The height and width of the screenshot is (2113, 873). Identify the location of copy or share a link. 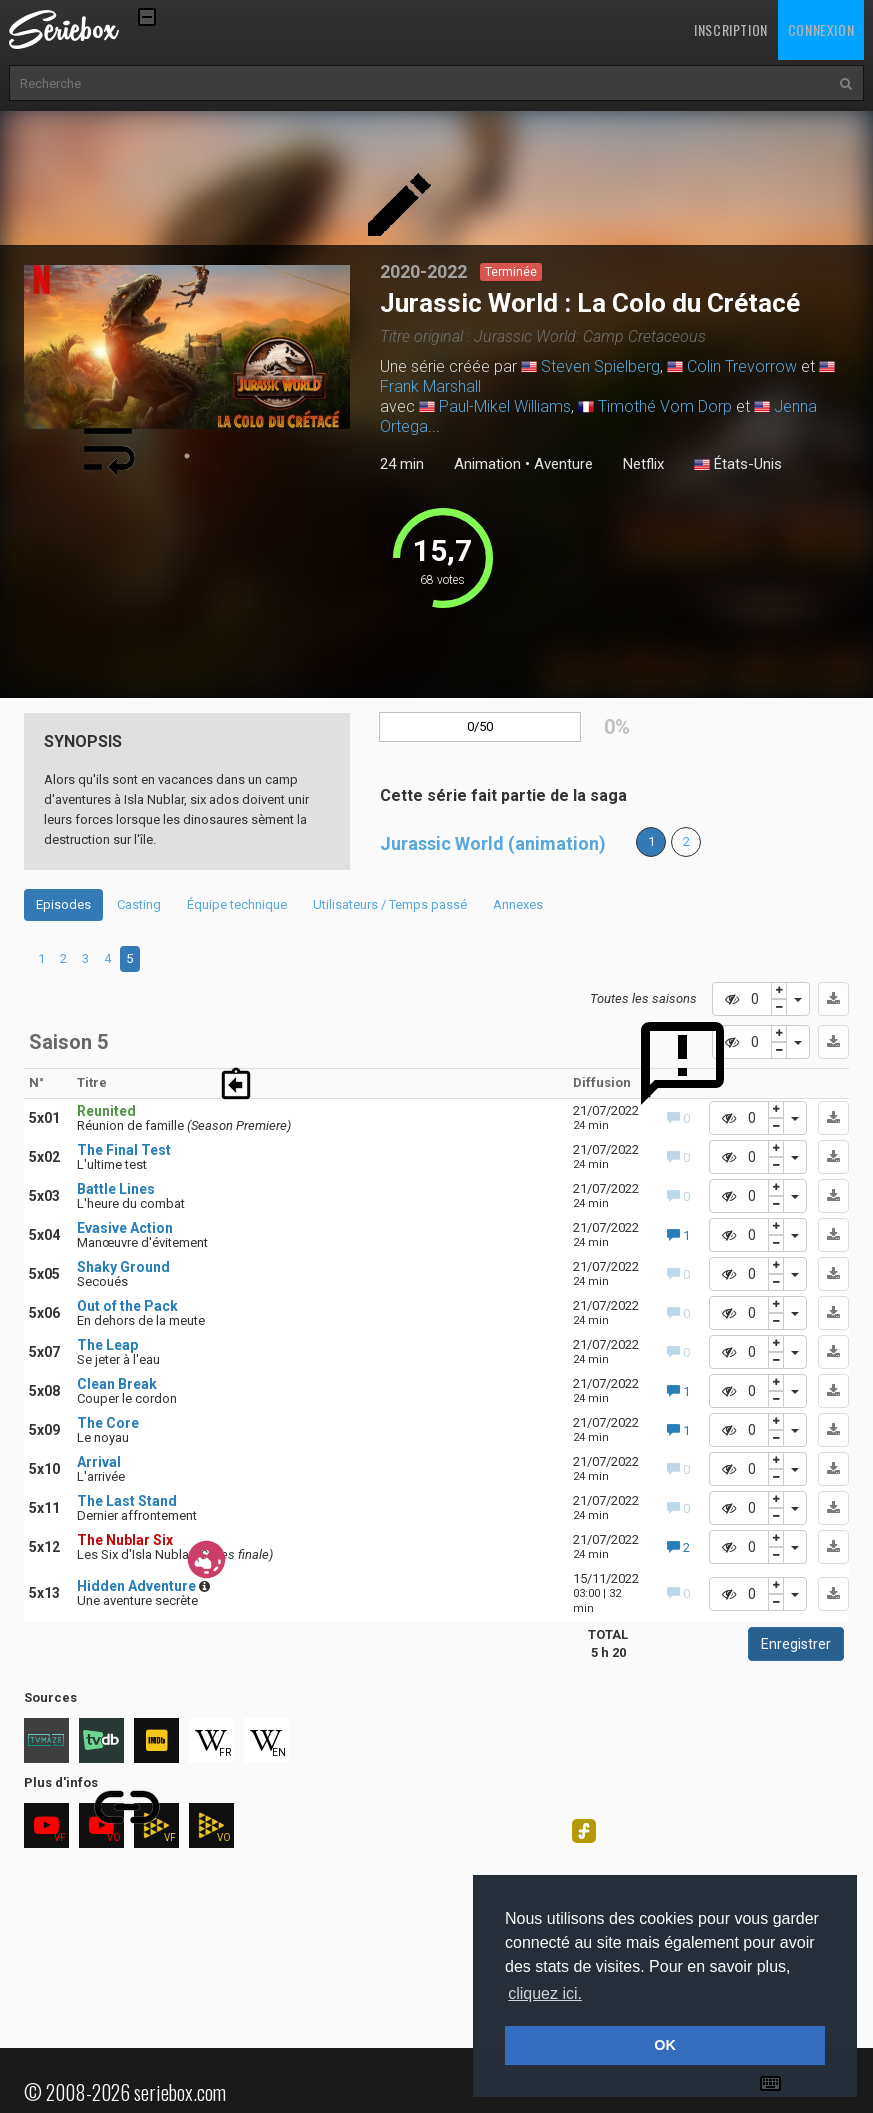
(127, 1807).